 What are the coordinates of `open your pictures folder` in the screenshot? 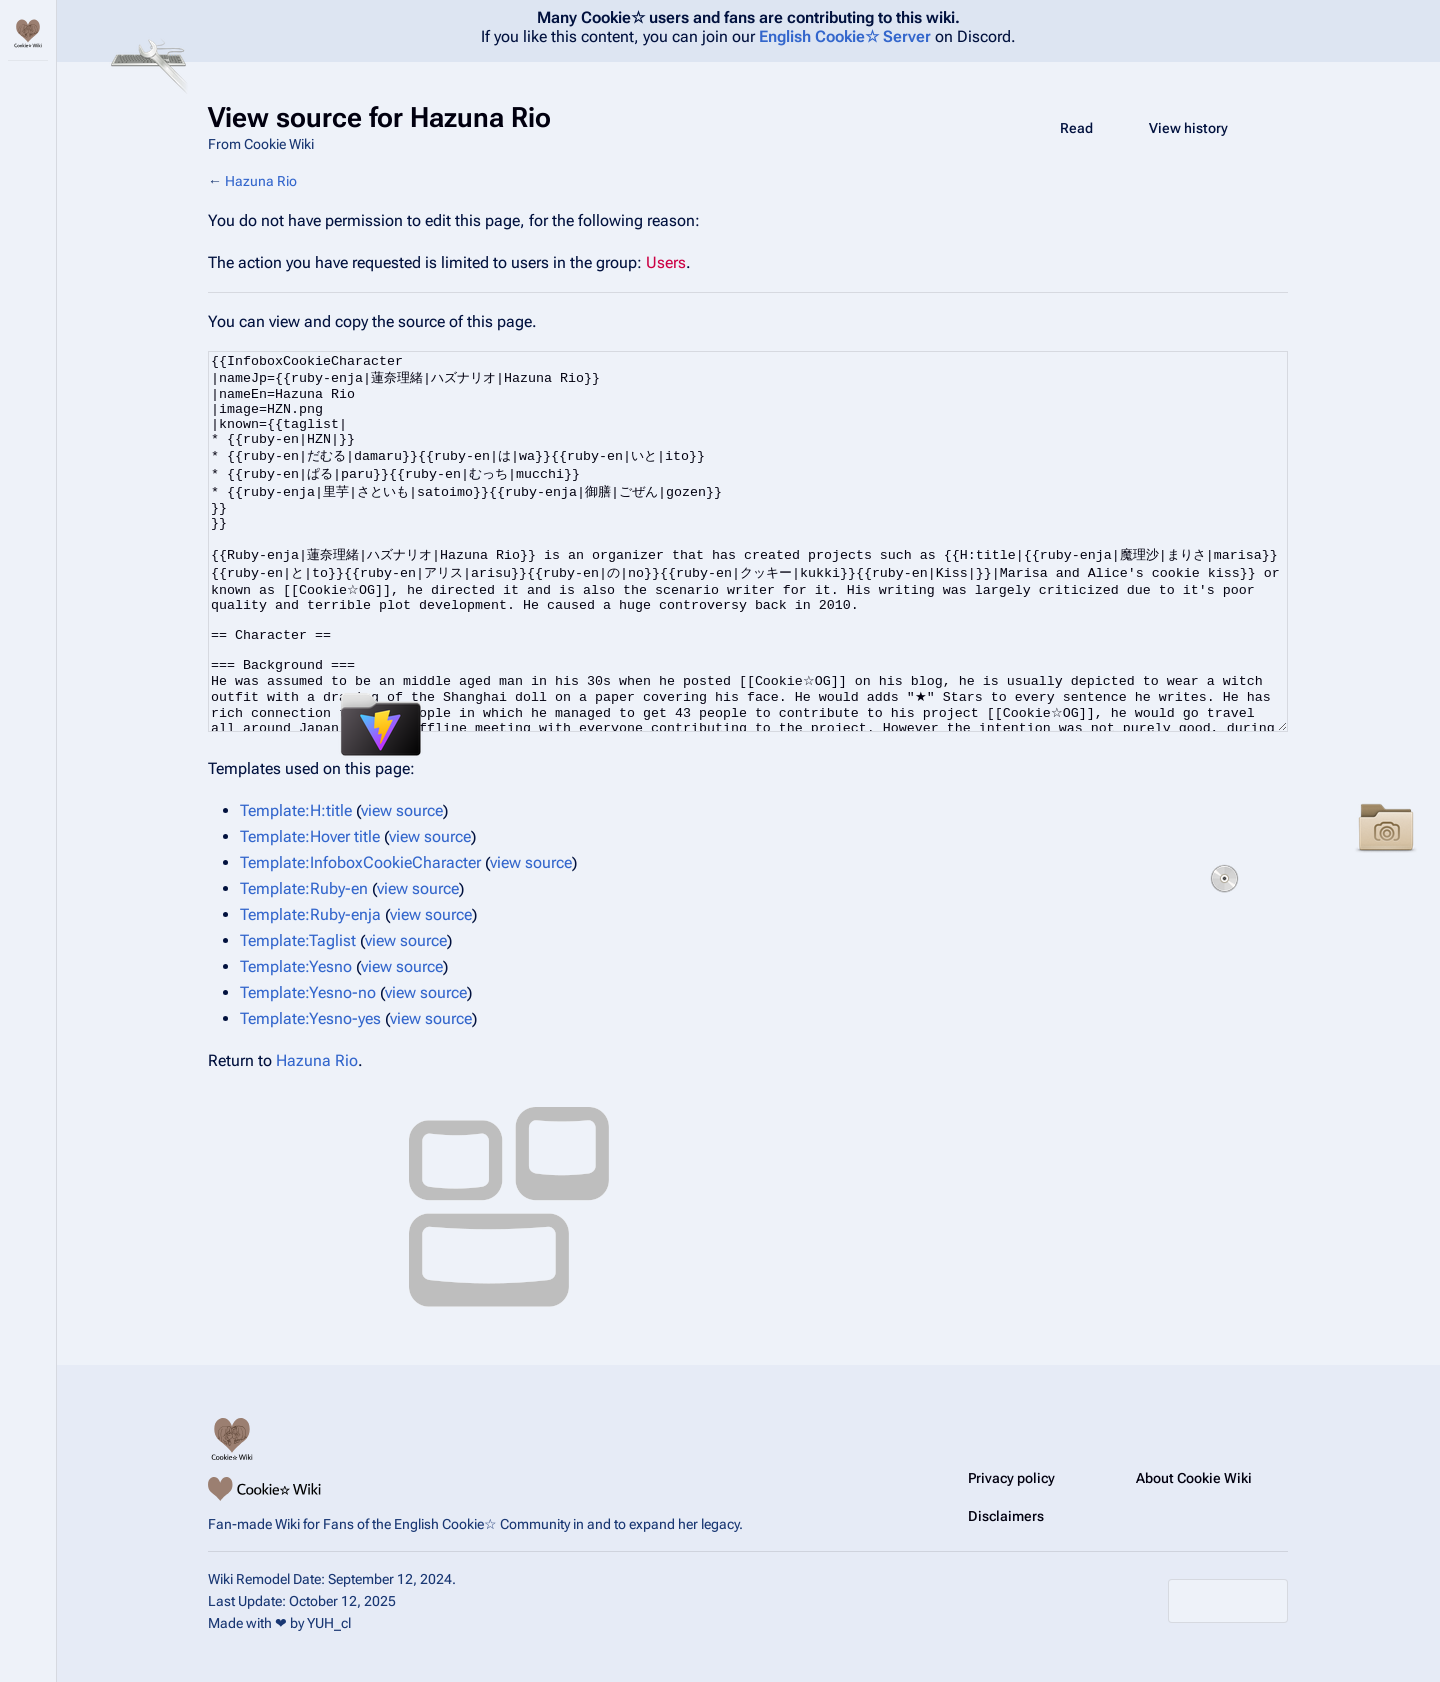 It's located at (1386, 830).